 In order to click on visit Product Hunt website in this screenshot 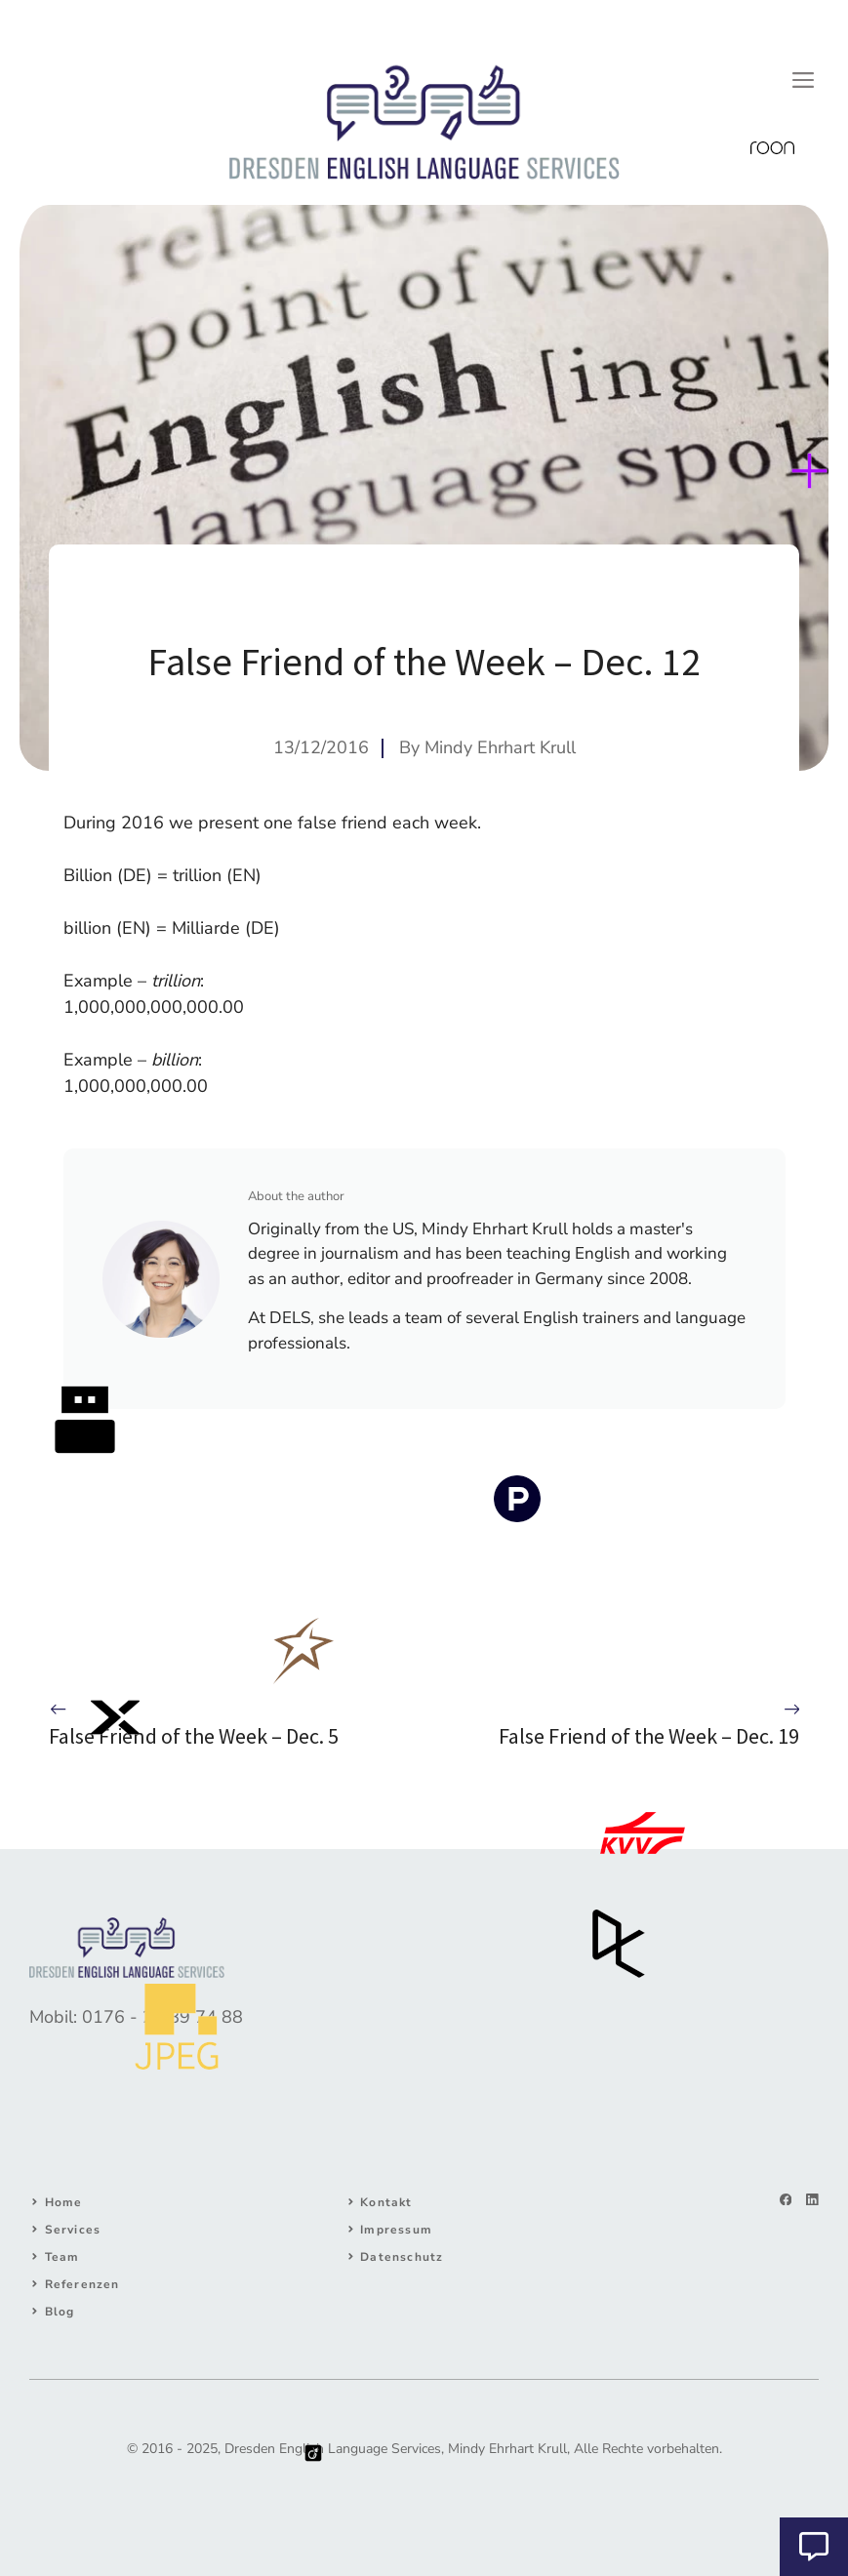, I will do `click(517, 1499)`.